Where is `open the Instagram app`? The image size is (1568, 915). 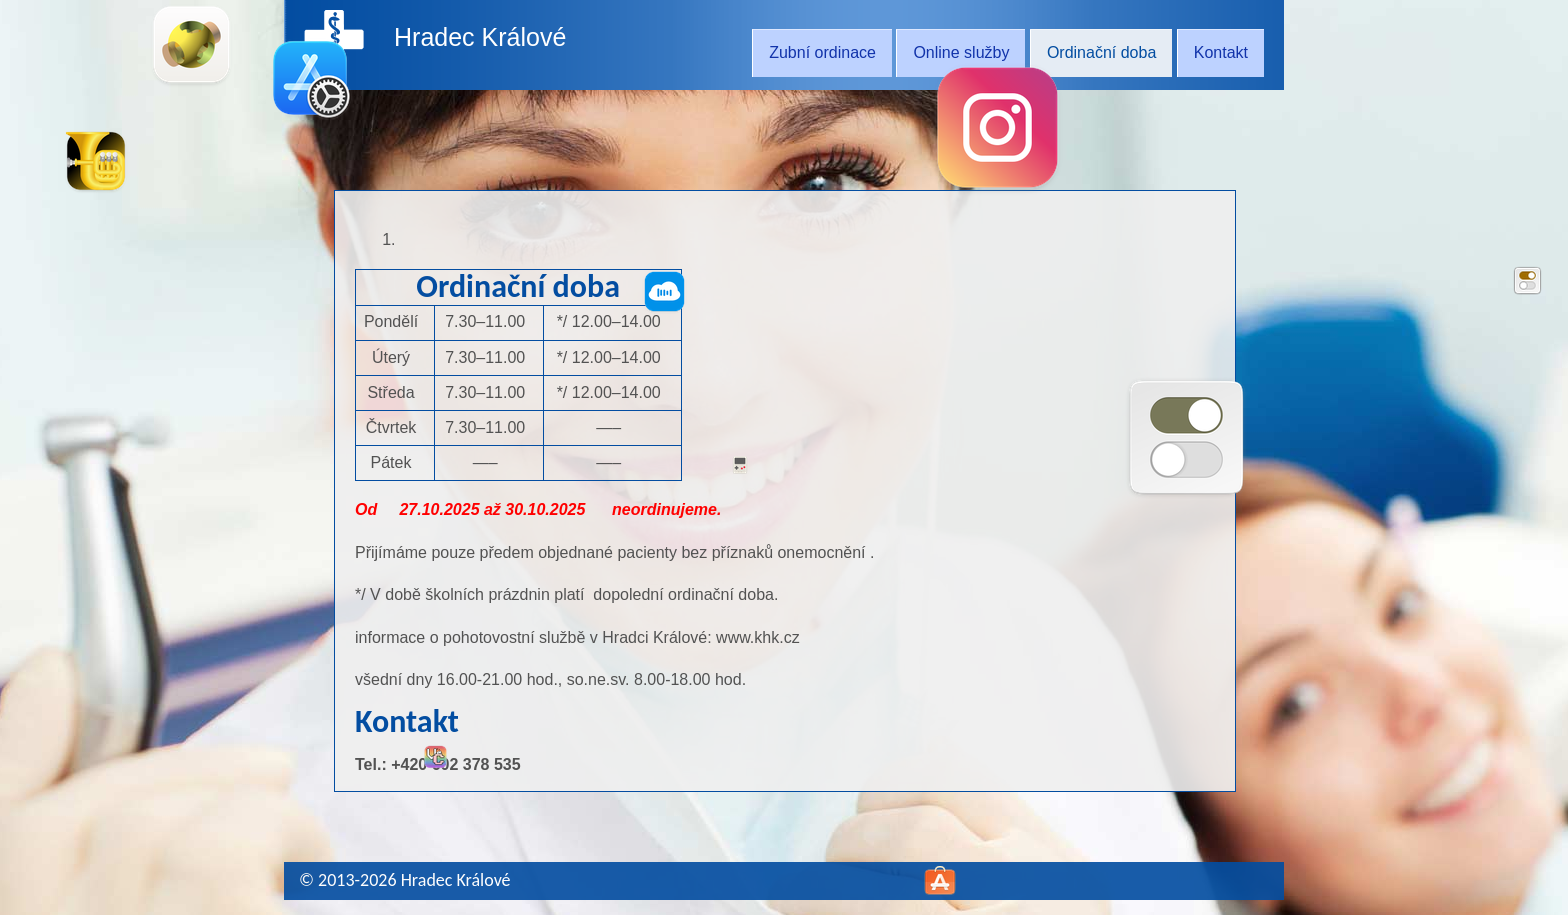 open the Instagram app is located at coordinates (997, 127).